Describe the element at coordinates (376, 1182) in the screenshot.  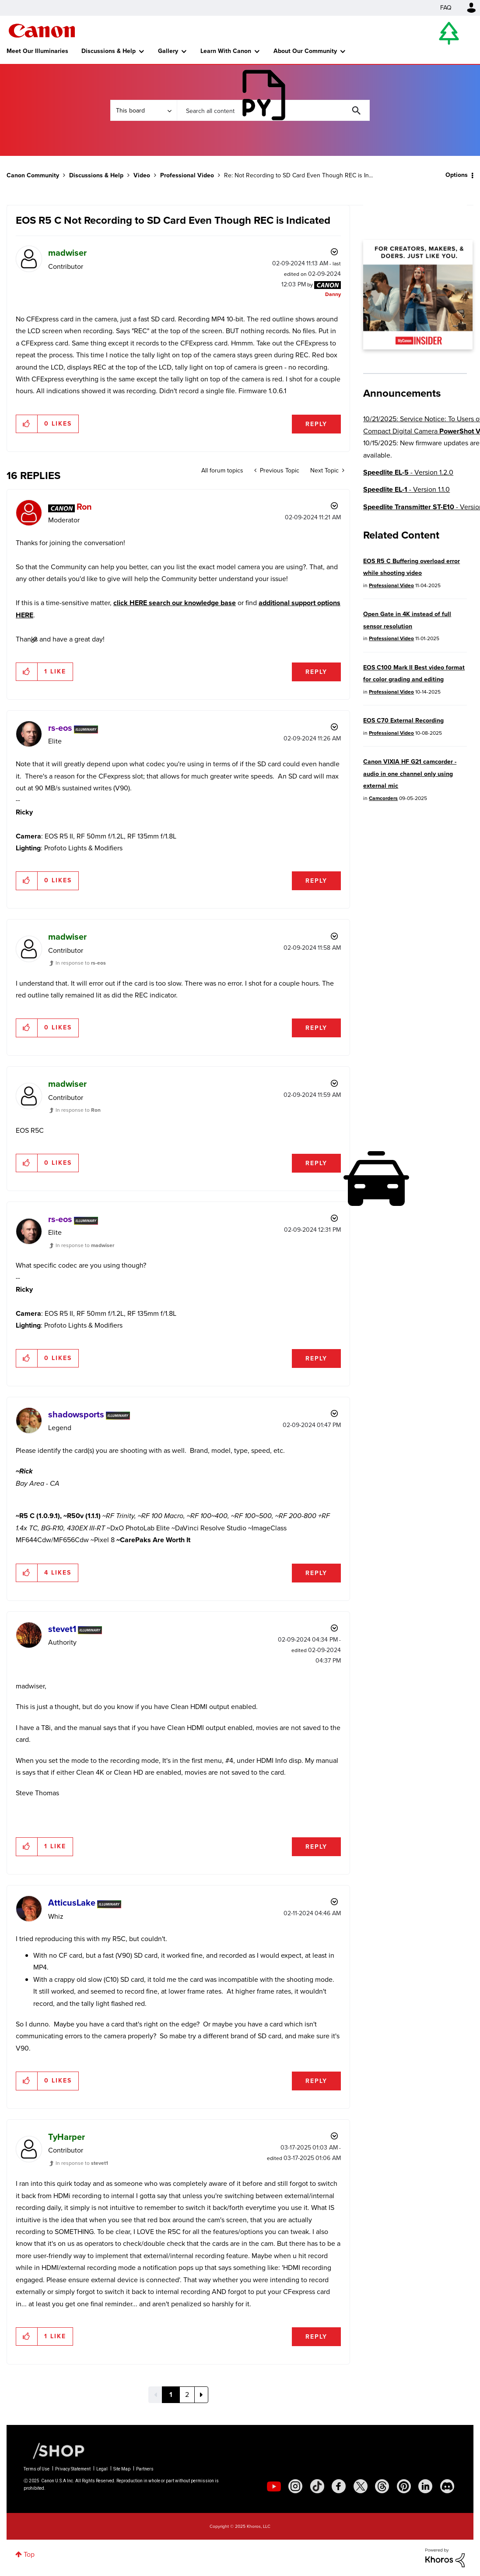
I see `indicates police or emergency services` at that location.